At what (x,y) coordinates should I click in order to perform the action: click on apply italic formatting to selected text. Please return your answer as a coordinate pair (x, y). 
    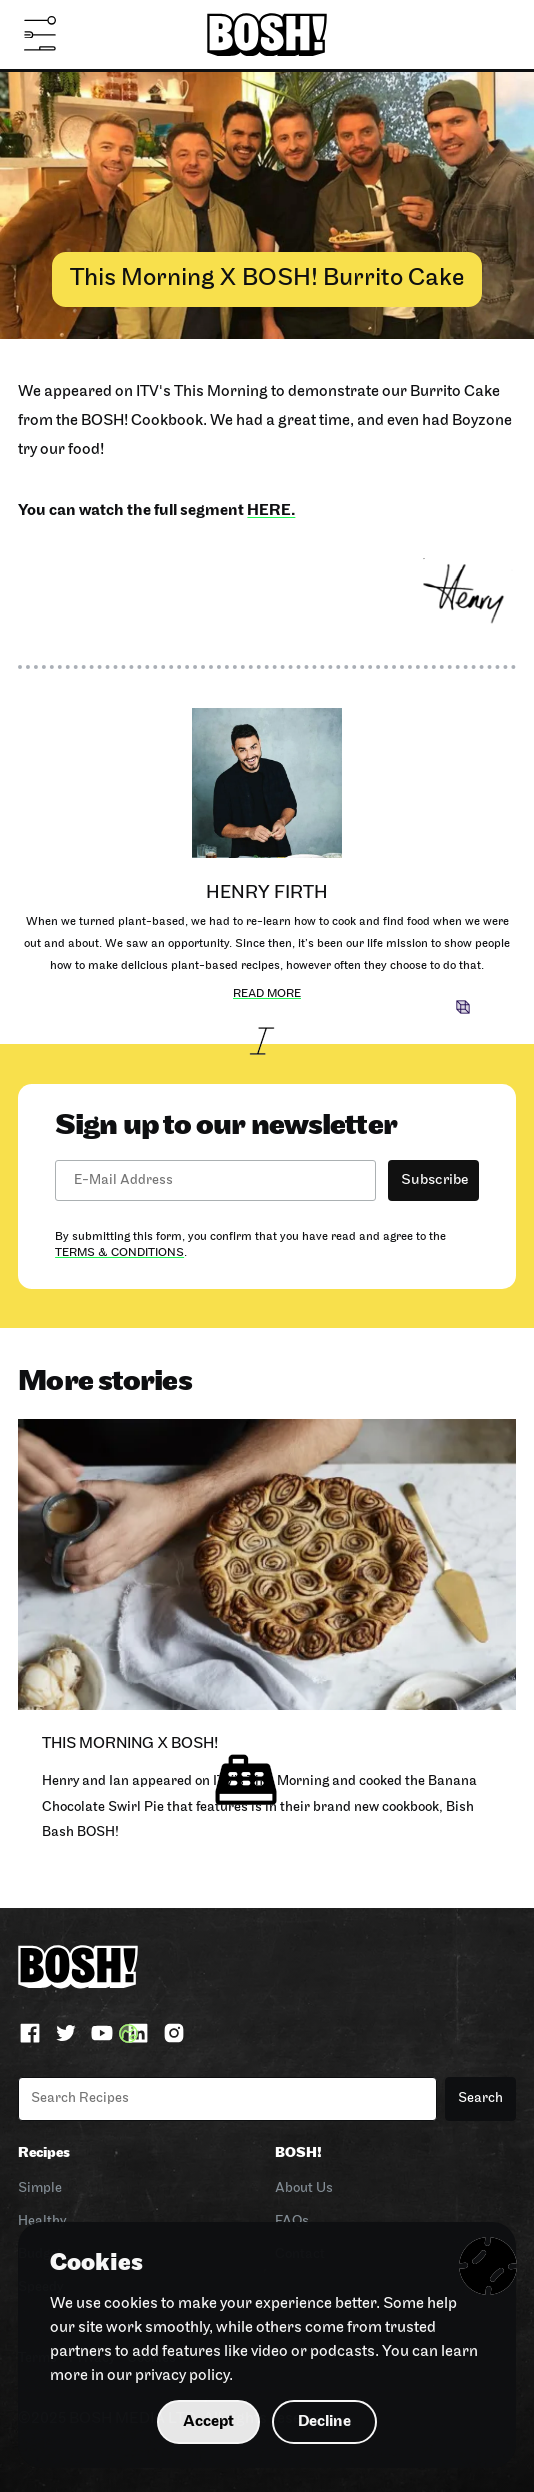
    Looking at the image, I should click on (262, 1041).